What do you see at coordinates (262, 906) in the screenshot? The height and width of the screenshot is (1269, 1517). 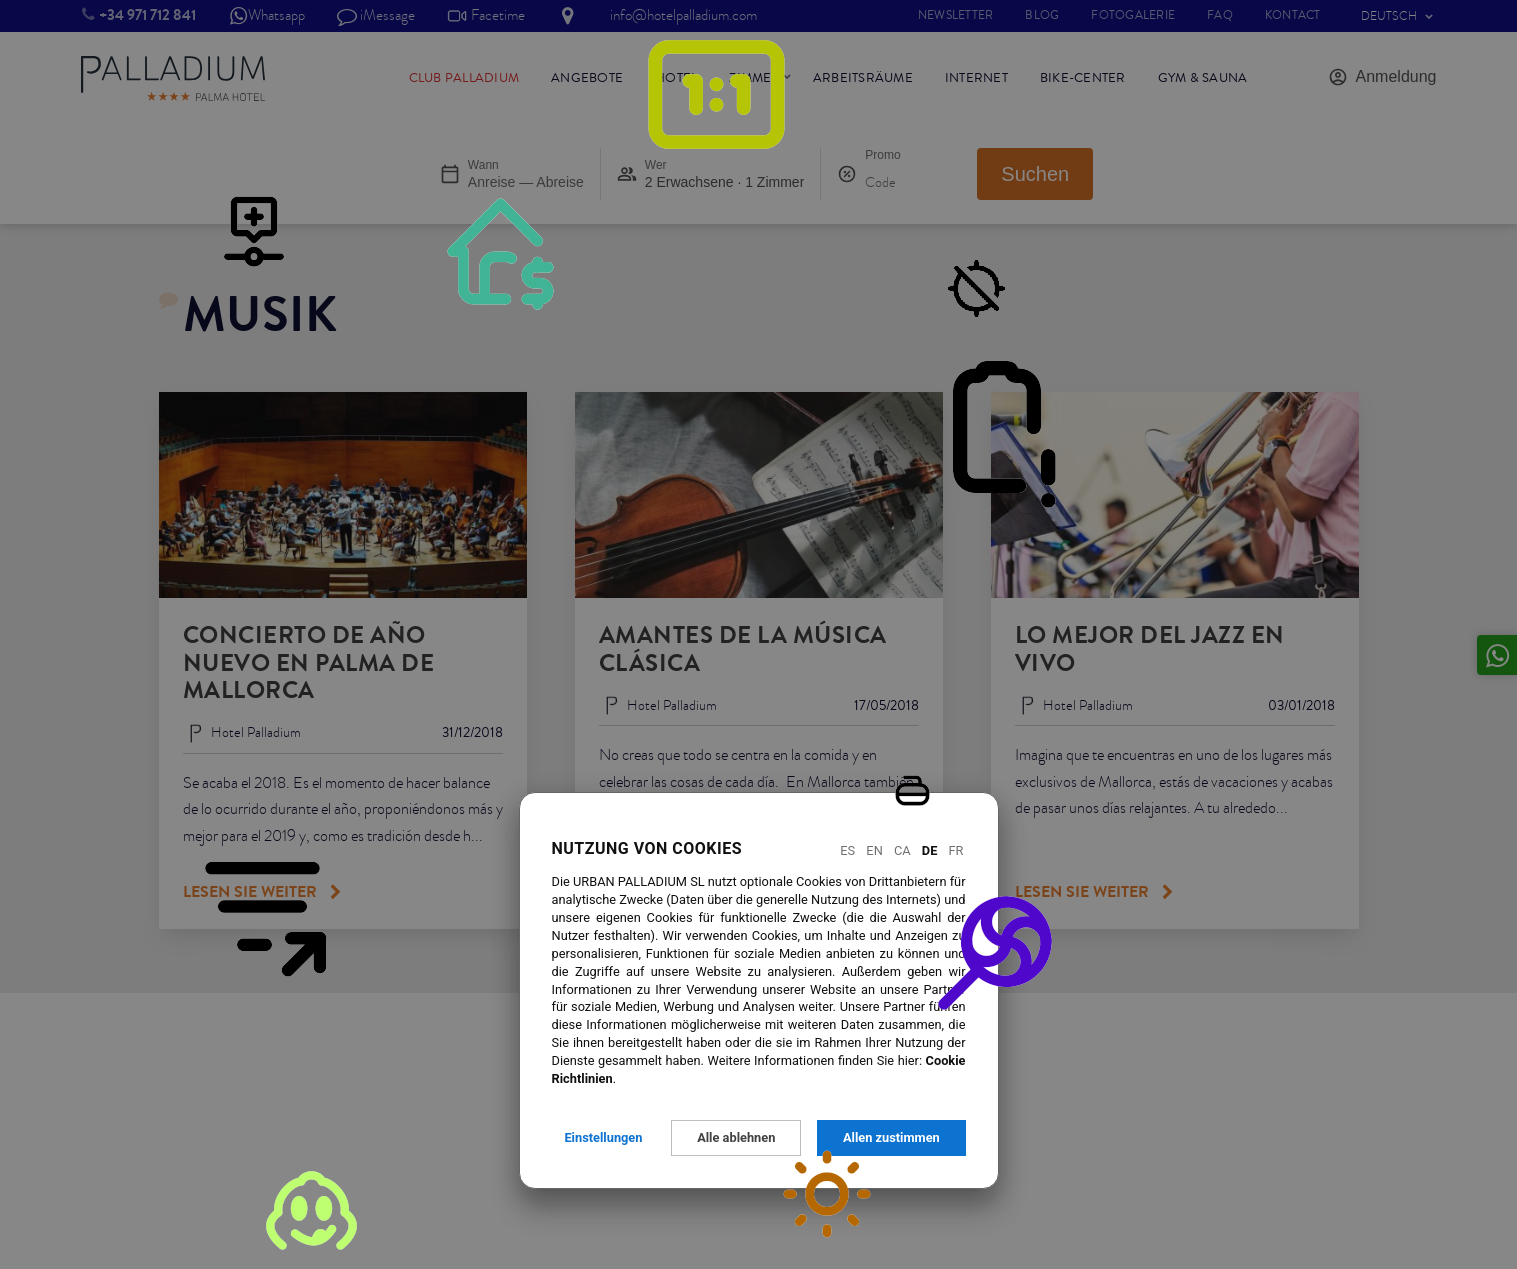 I see `share current filter settings` at bounding box center [262, 906].